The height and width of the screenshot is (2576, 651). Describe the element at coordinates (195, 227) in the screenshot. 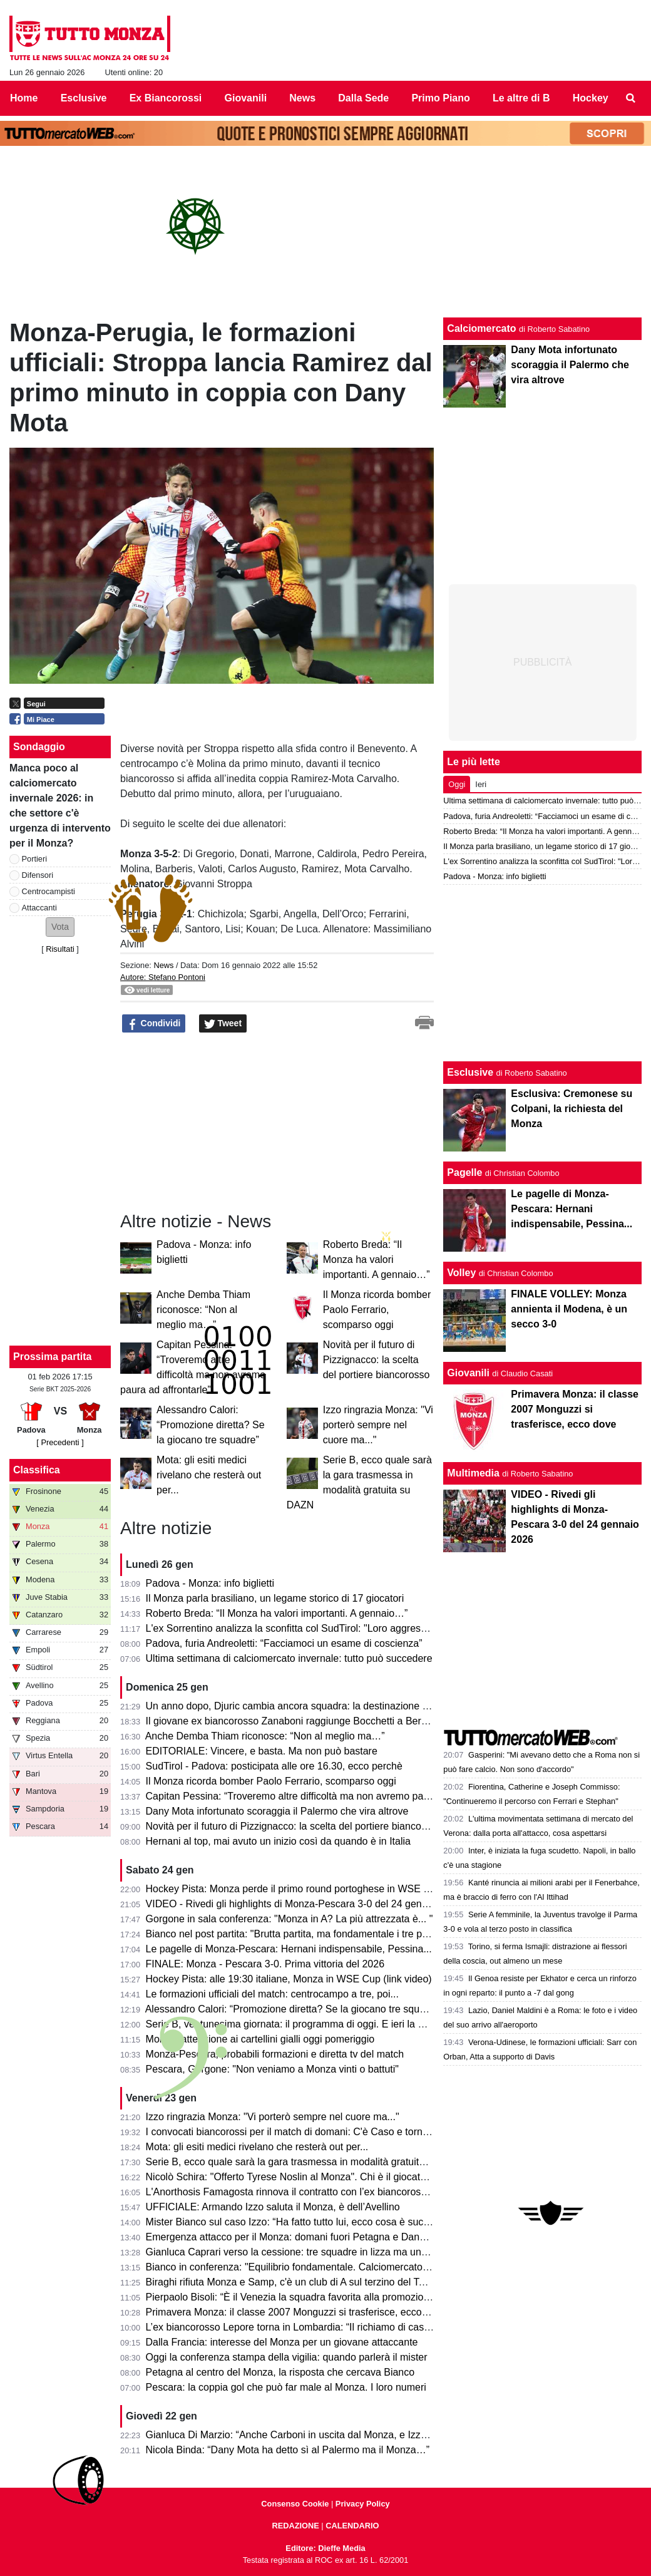

I see `indicates occult or mystical game element` at that location.